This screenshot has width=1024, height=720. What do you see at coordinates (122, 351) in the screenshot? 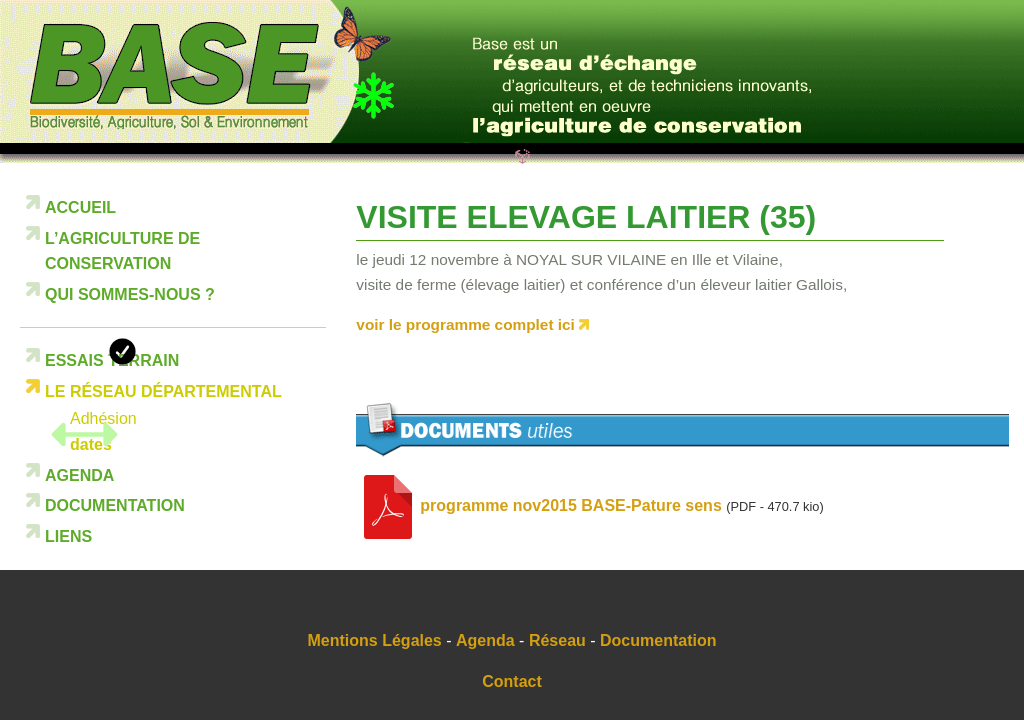
I see `indicates successful completion of an action` at bounding box center [122, 351].